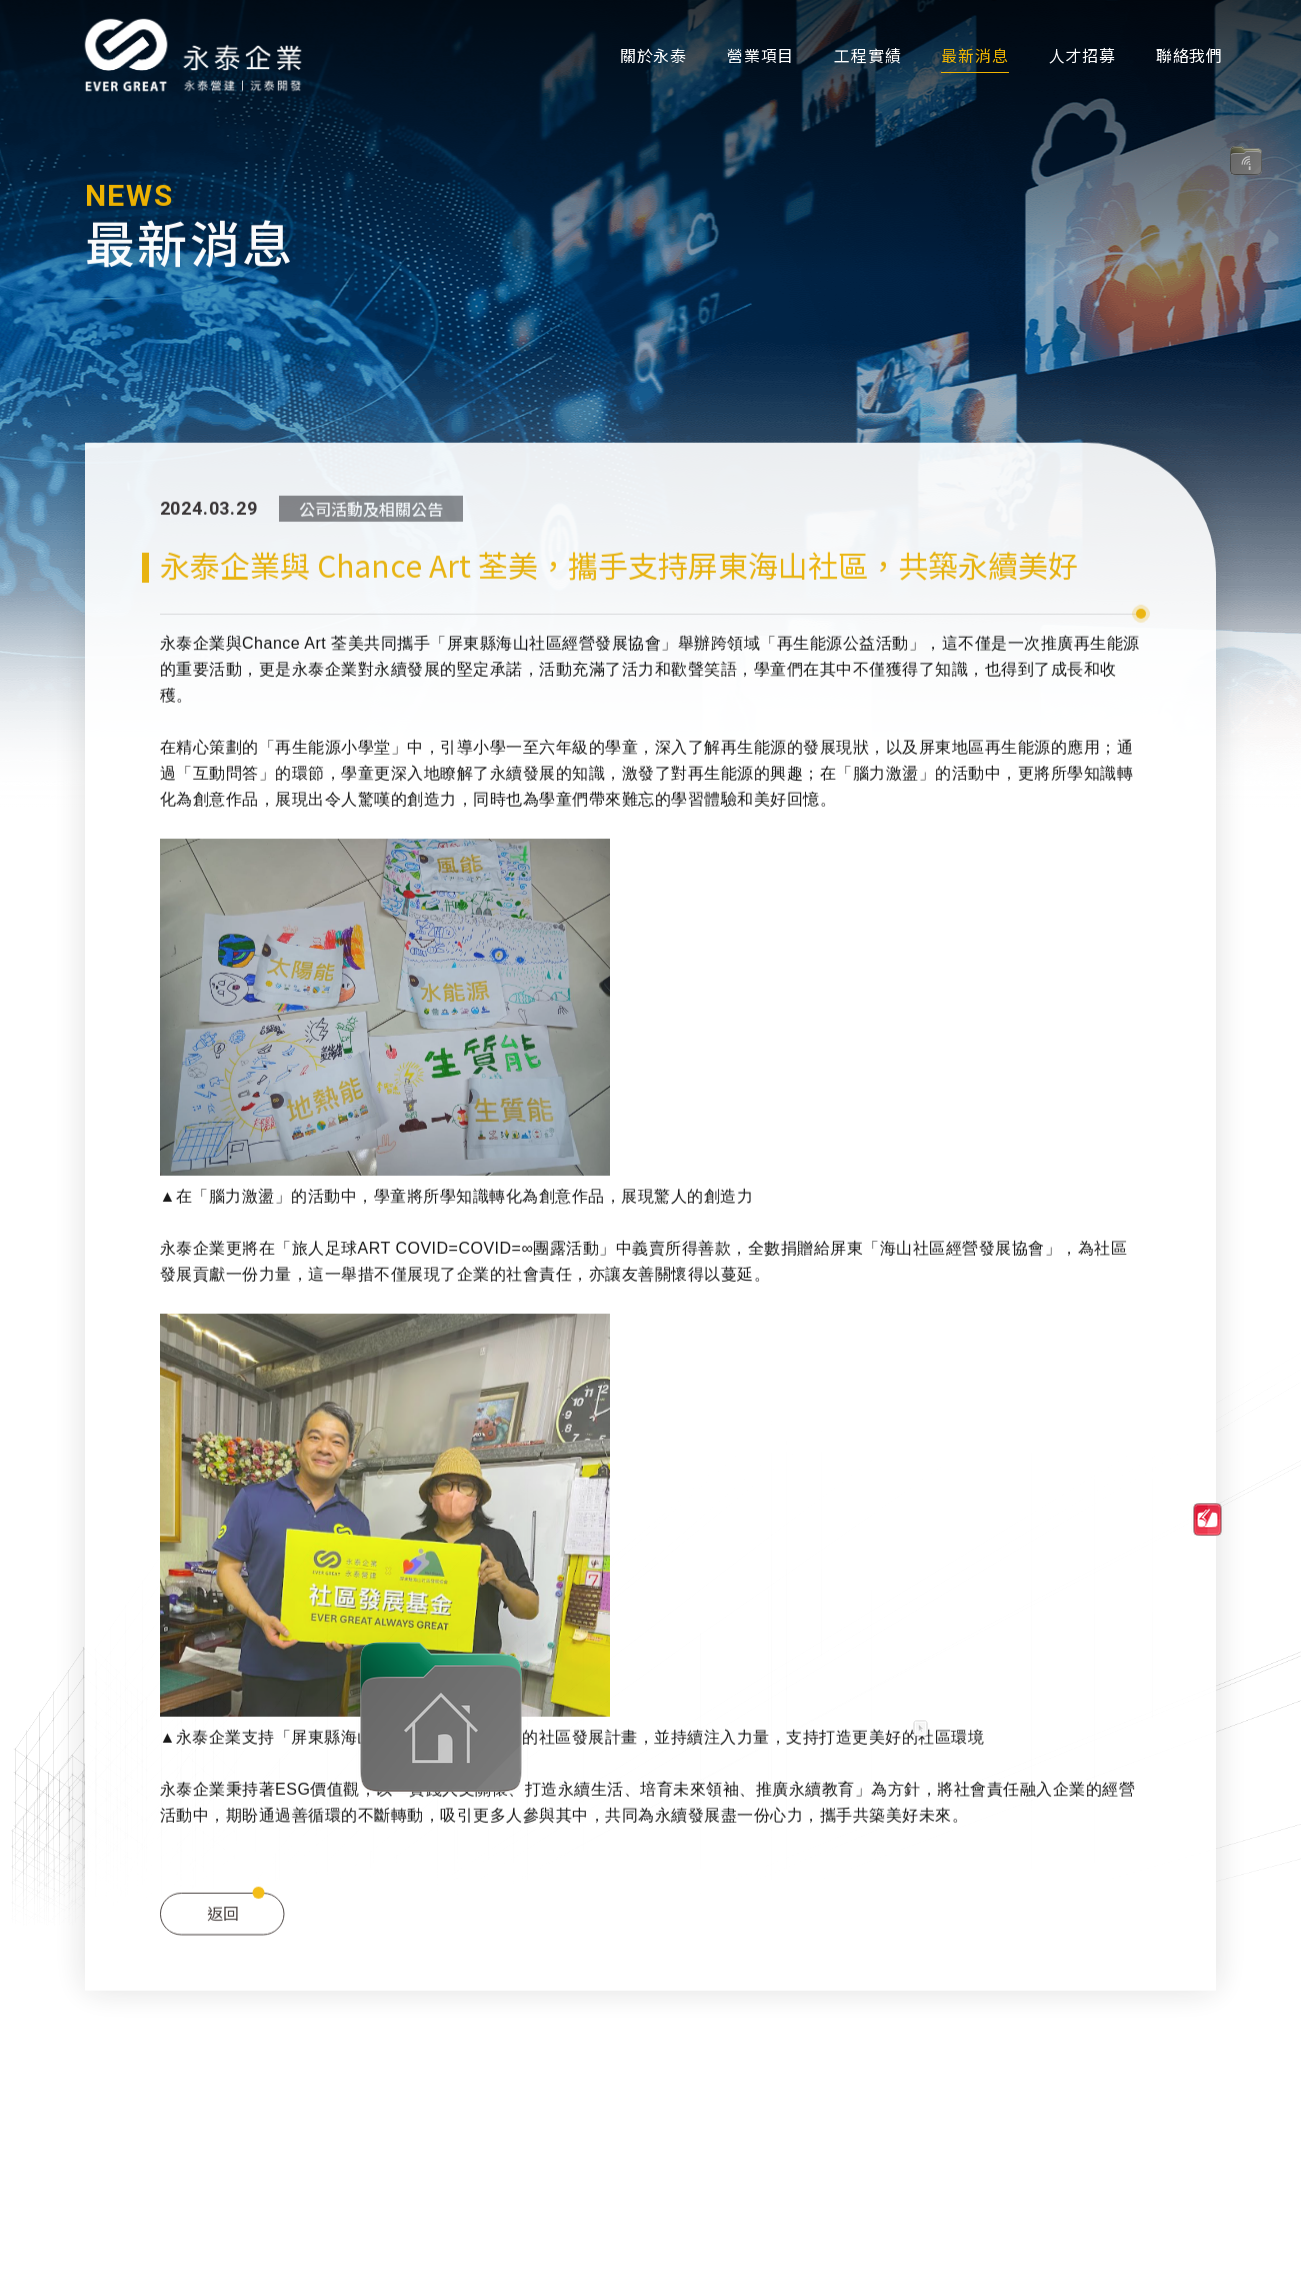 The width and height of the screenshot is (1301, 2279). What do you see at coordinates (1246, 160) in the screenshot?
I see `folder synced with insync cloud service` at bounding box center [1246, 160].